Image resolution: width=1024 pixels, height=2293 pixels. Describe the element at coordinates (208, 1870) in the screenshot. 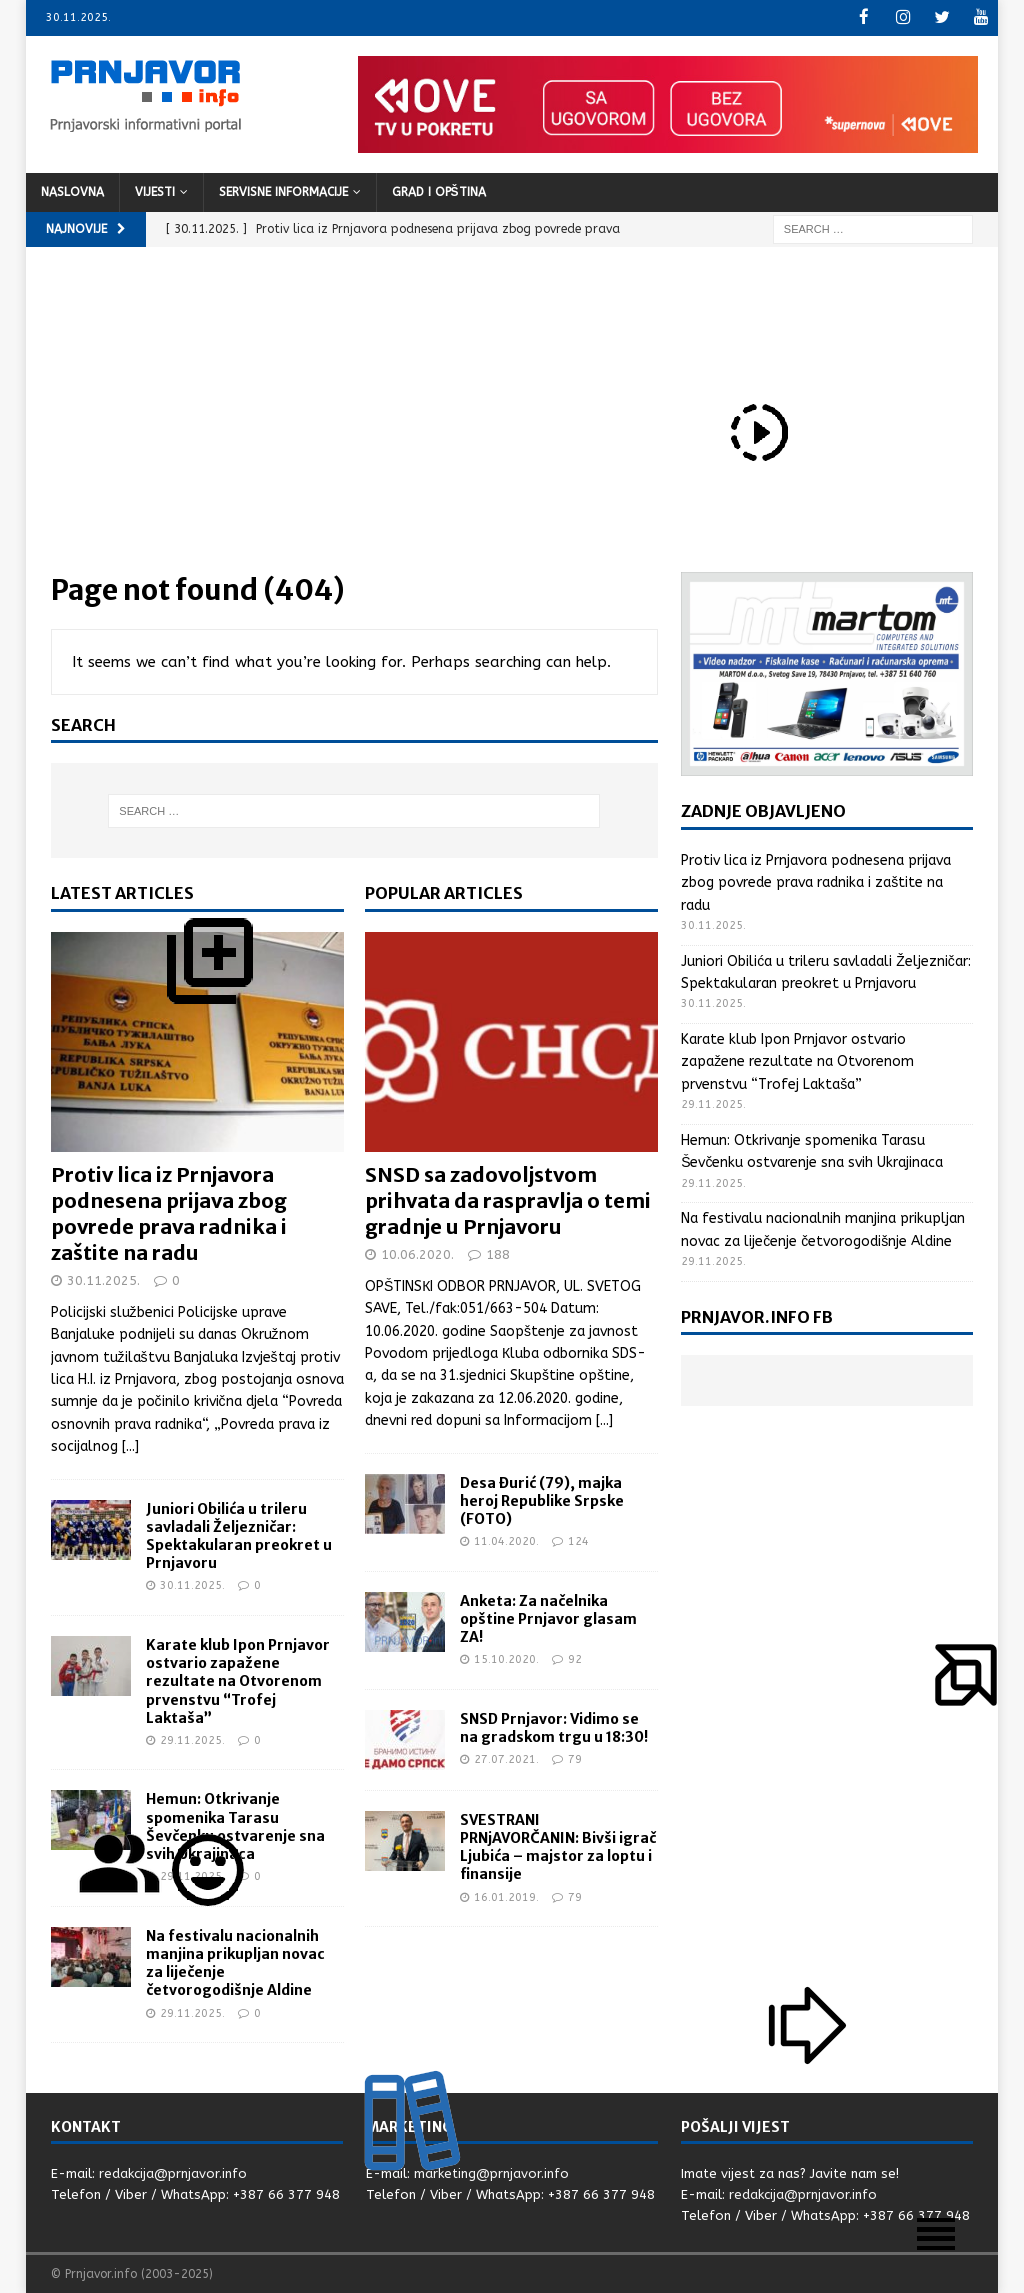

I see `select your current mood or emotional state` at that location.